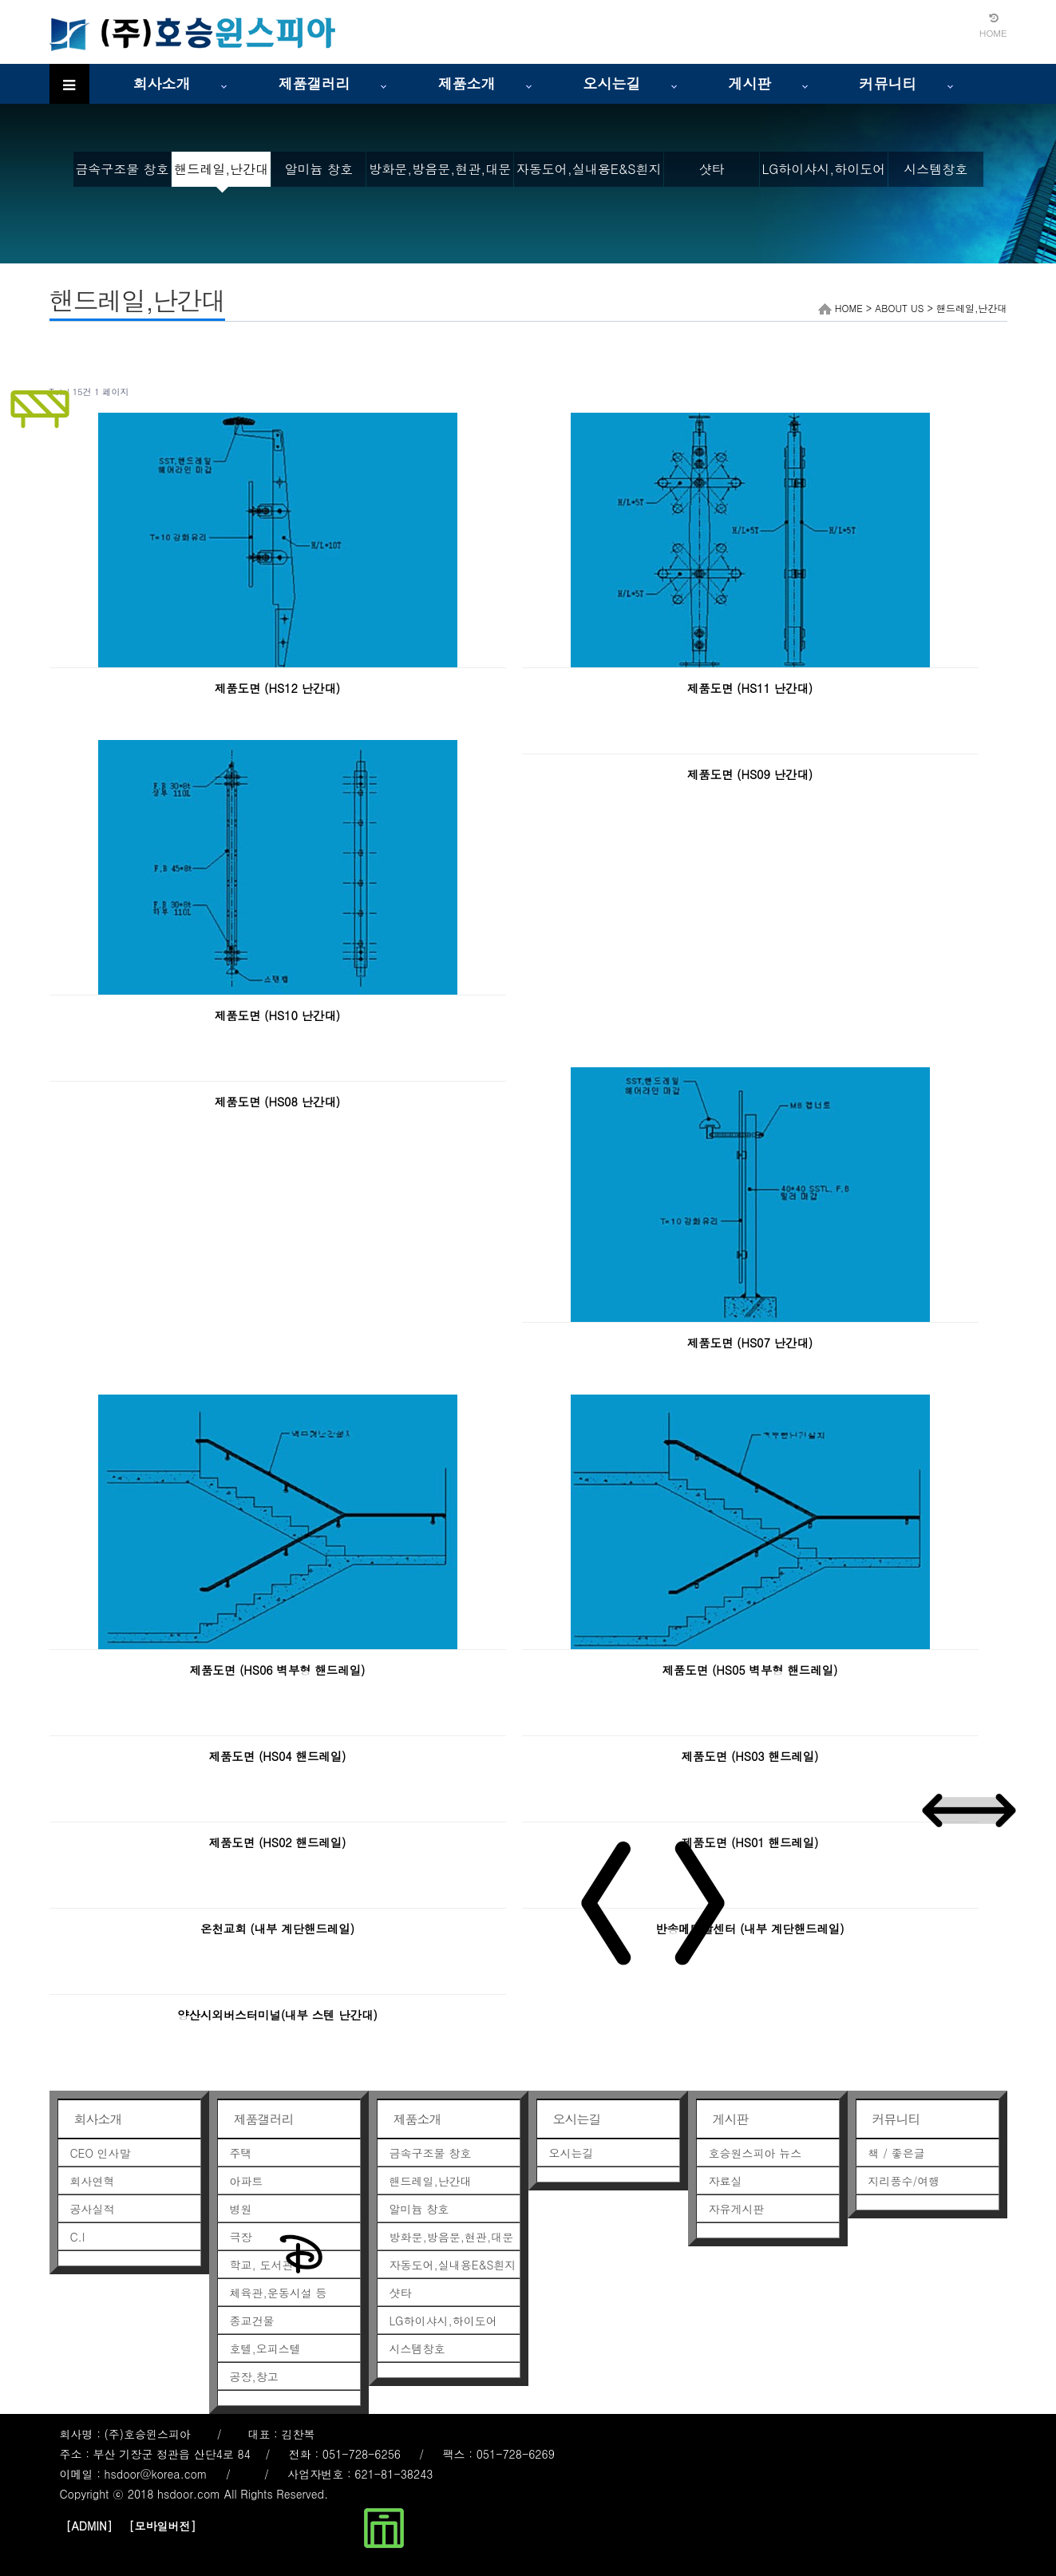 This screenshot has width=1056, height=2576. I want to click on indicates a blocked or restricted area, so click(40, 407).